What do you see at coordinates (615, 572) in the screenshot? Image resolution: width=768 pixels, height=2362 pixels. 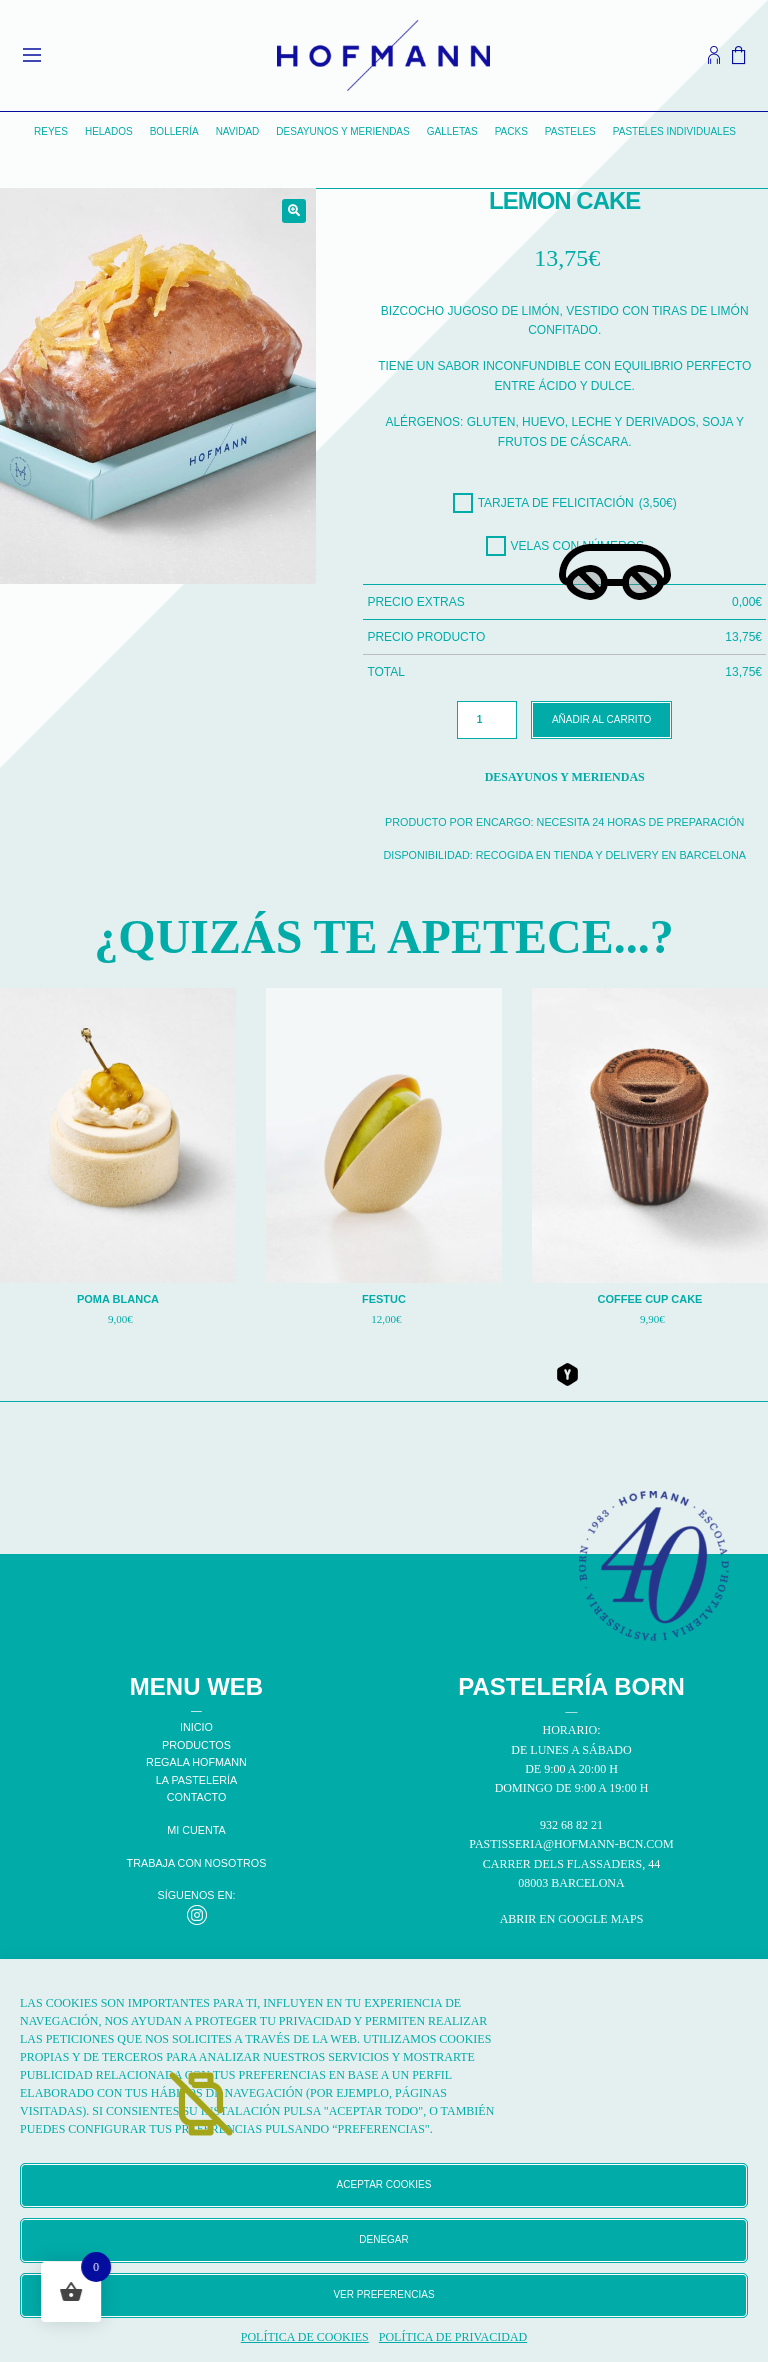 I see `access virtual reality or immersive mode` at bounding box center [615, 572].